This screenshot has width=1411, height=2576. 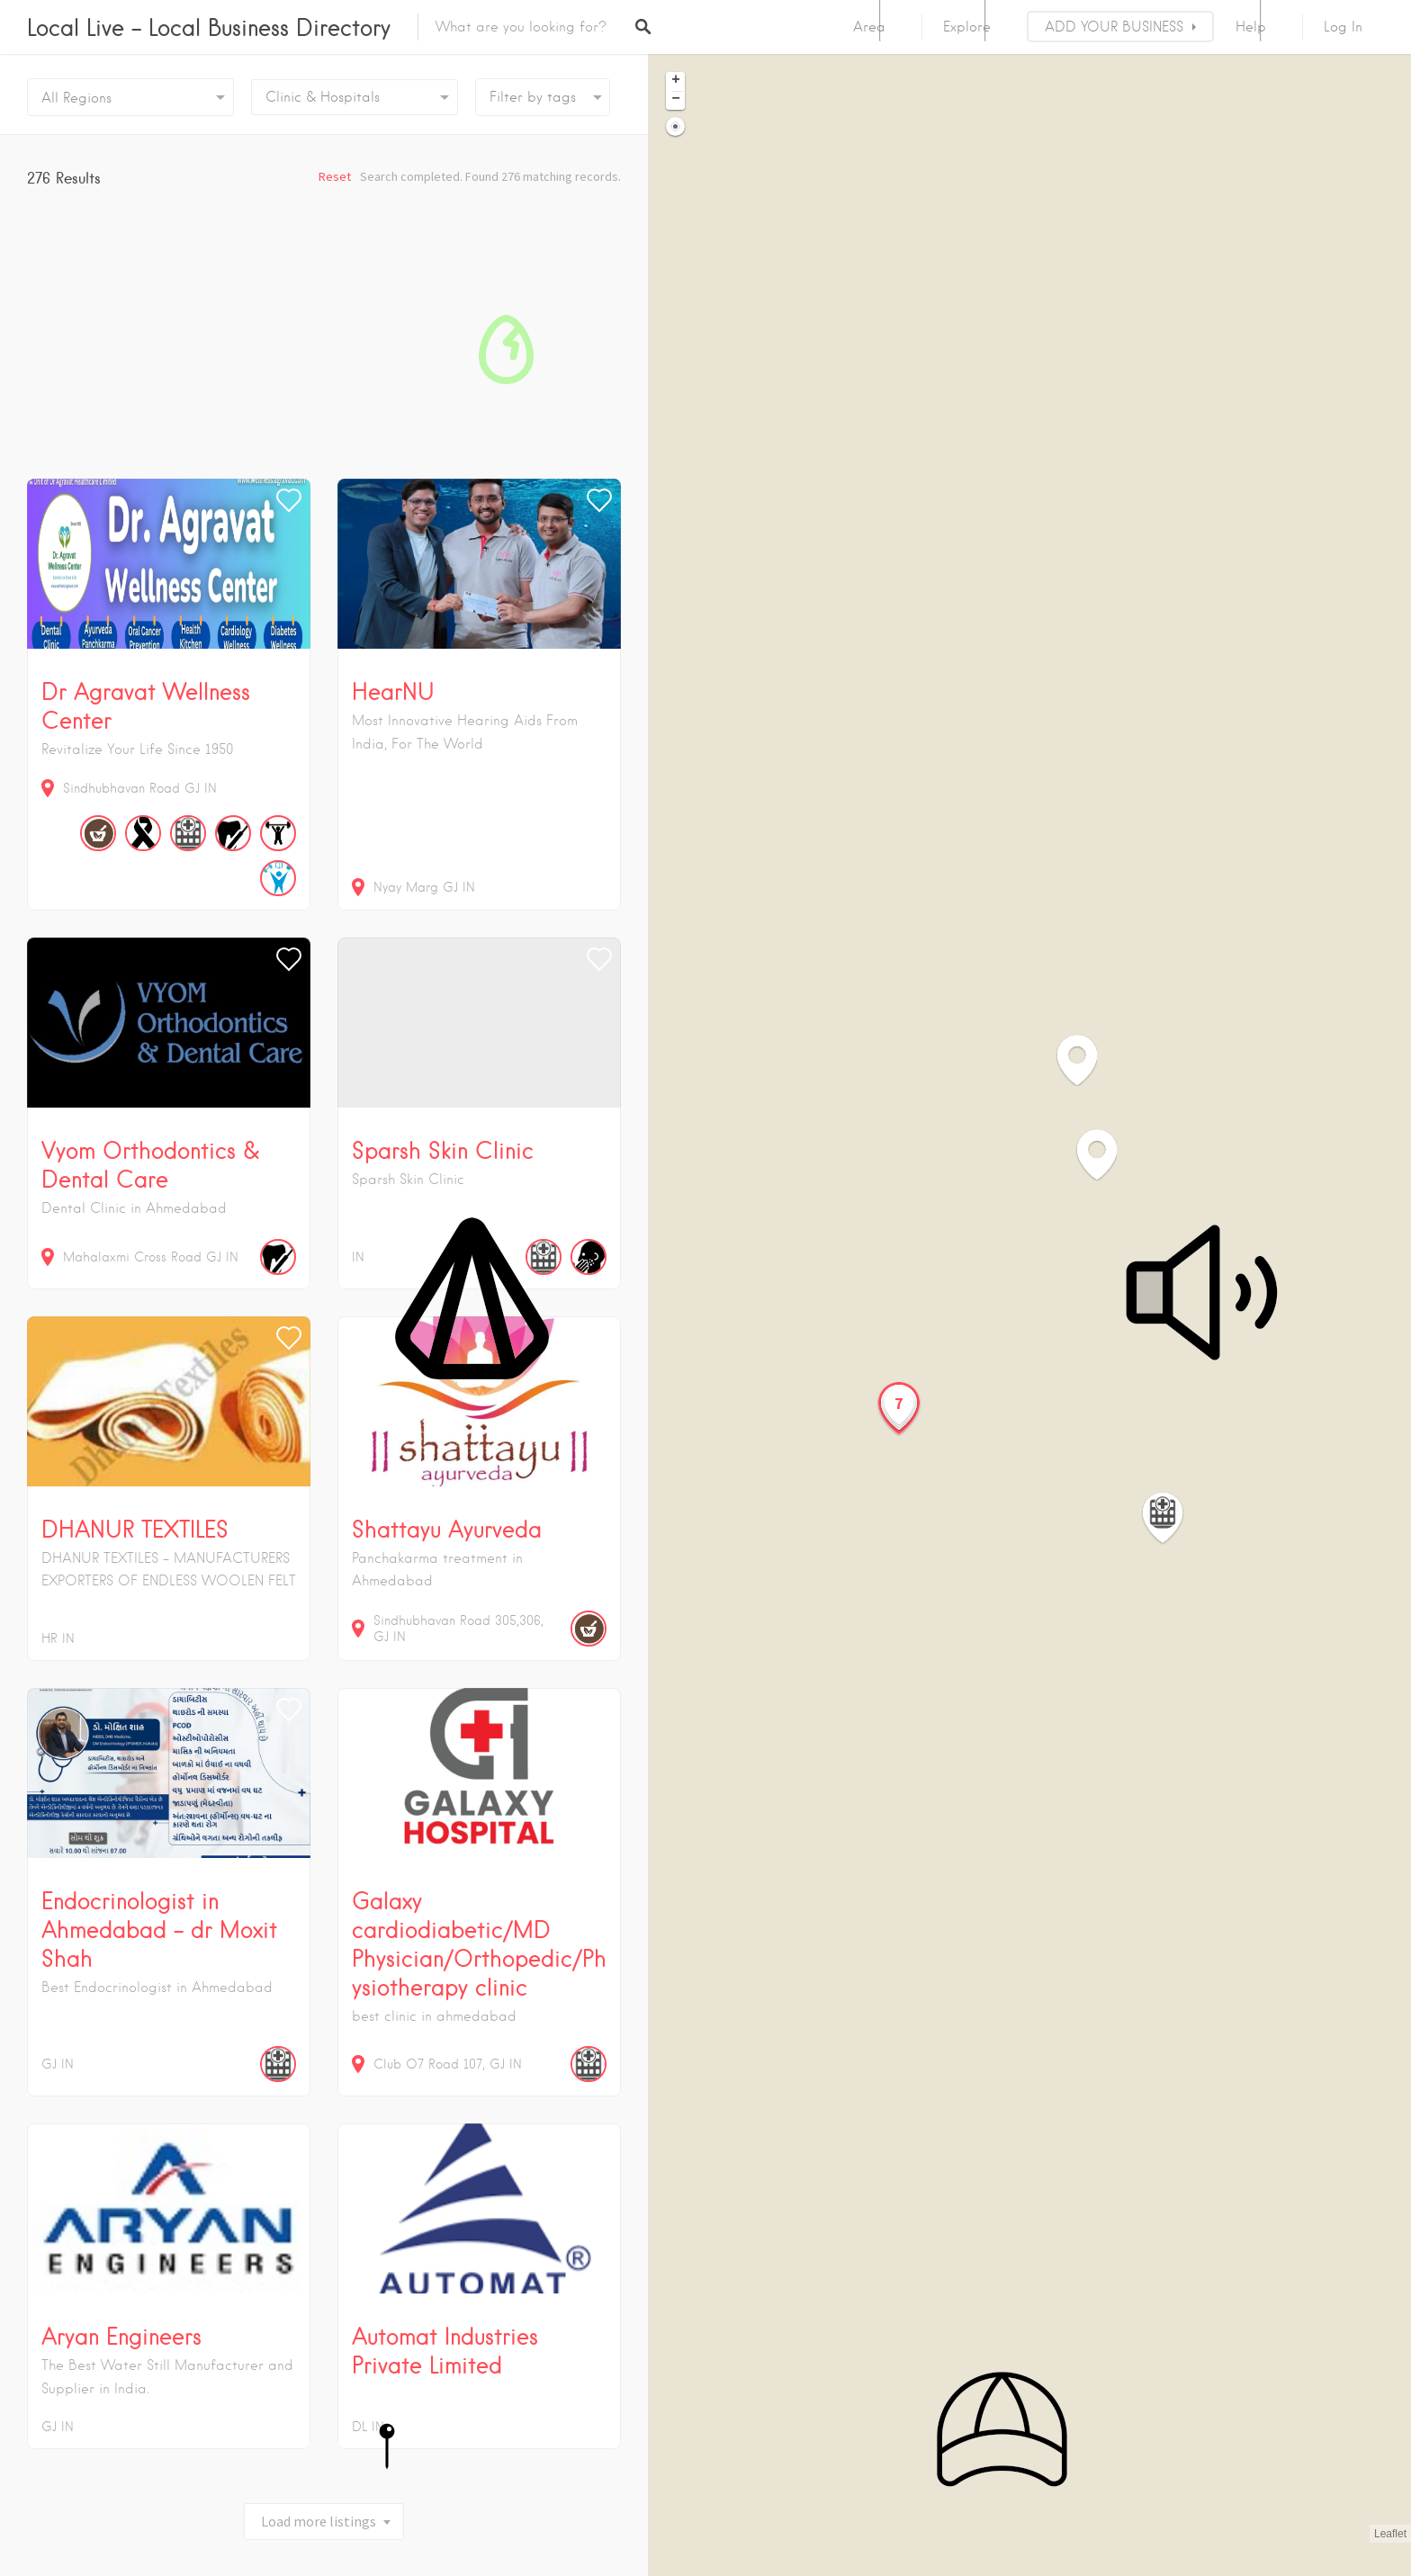 What do you see at coordinates (1199, 1292) in the screenshot?
I see `adjust volume to high` at bounding box center [1199, 1292].